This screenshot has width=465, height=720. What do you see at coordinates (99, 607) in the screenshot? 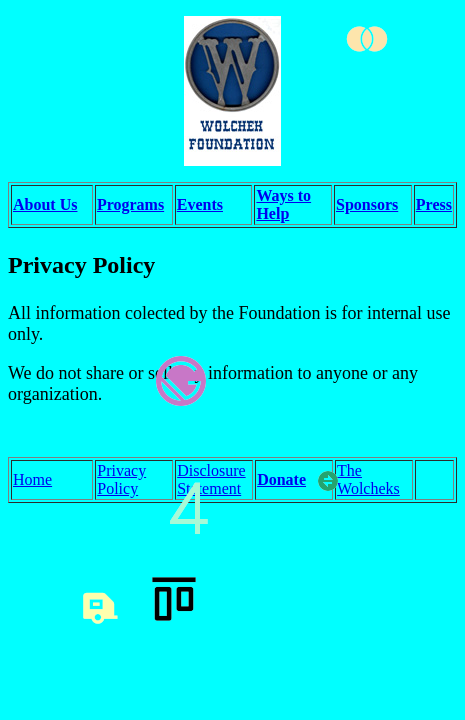
I see `view caravan or RV rental options` at bounding box center [99, 607].